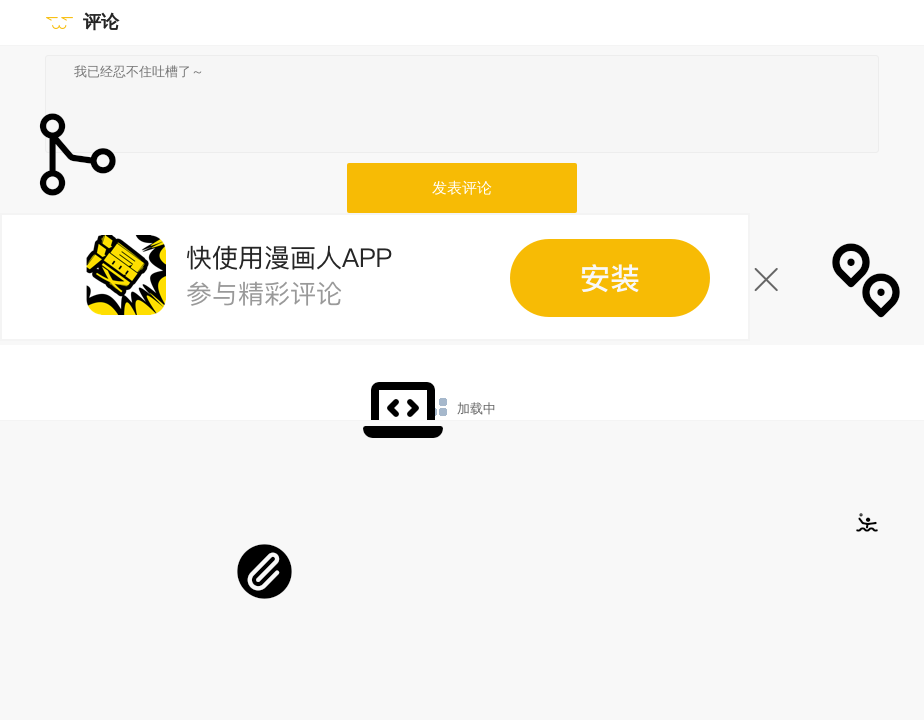  I want to click on open code editor or development environment, so click(403, 410).